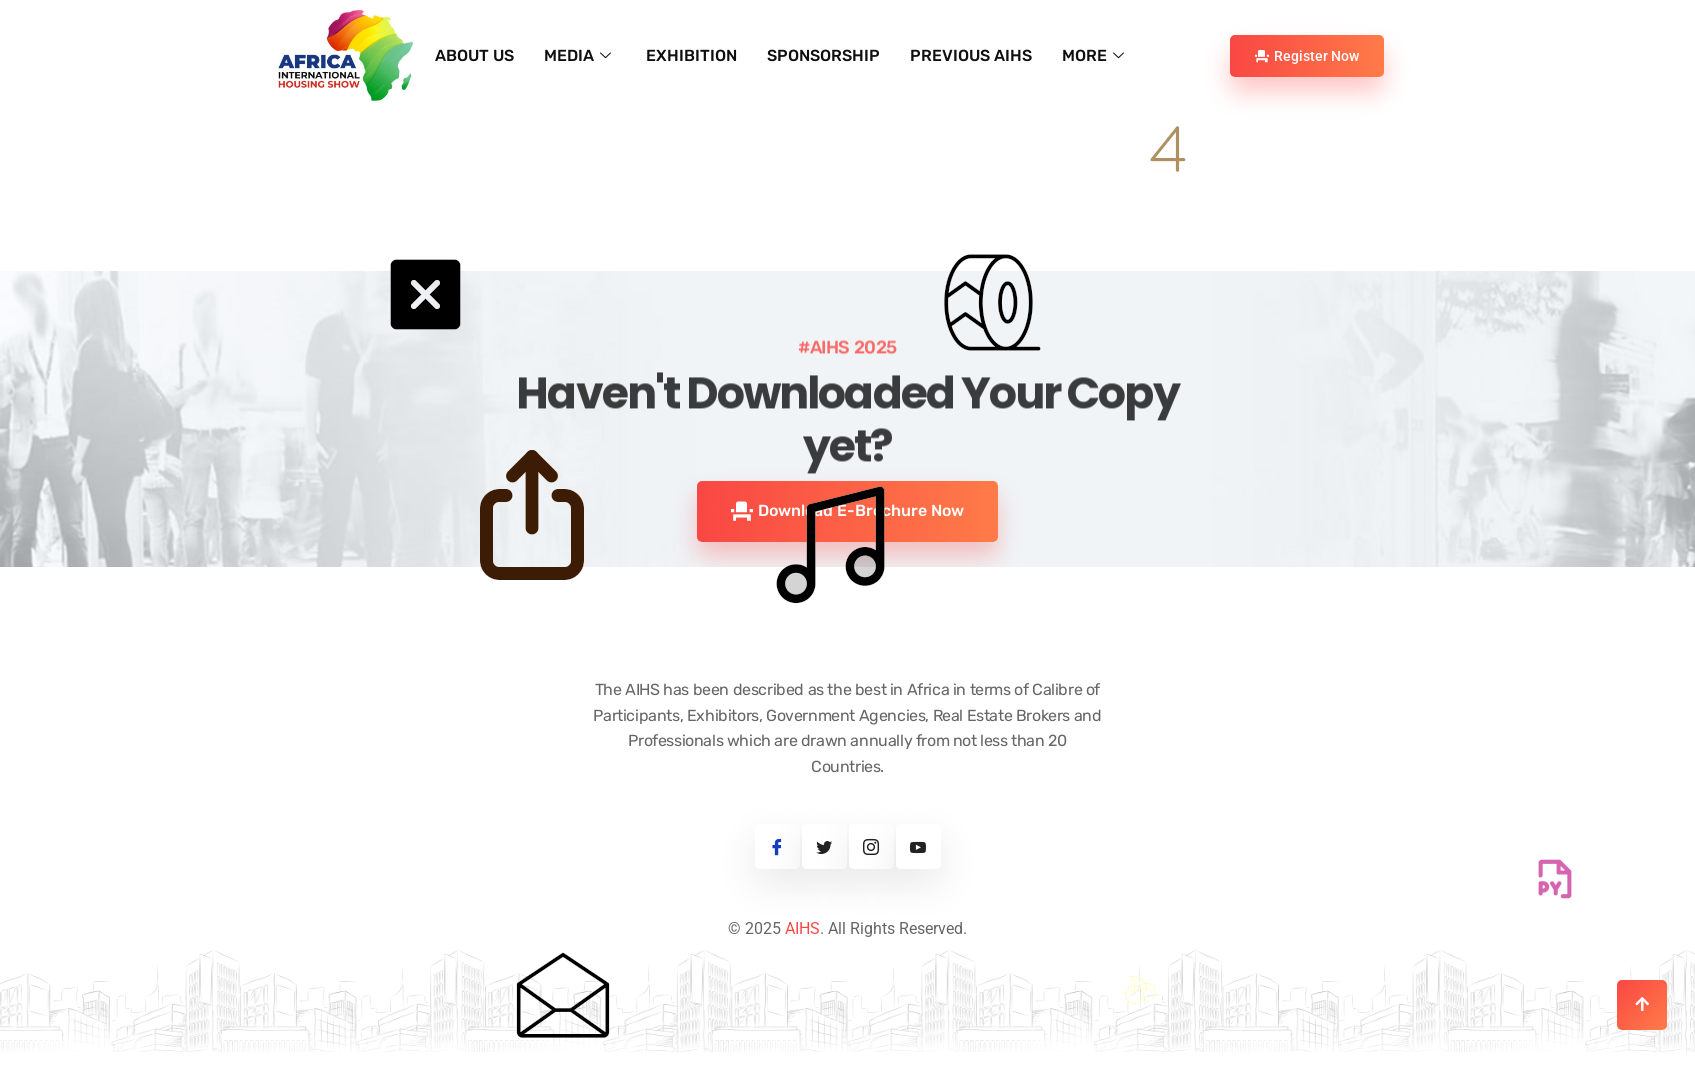 The width and height of the screenshot is (1695, 1080). What do you see at coordinates (837, 547) in the screenshot?
I see `access music library or audio files` at bounding box center [837, 547].